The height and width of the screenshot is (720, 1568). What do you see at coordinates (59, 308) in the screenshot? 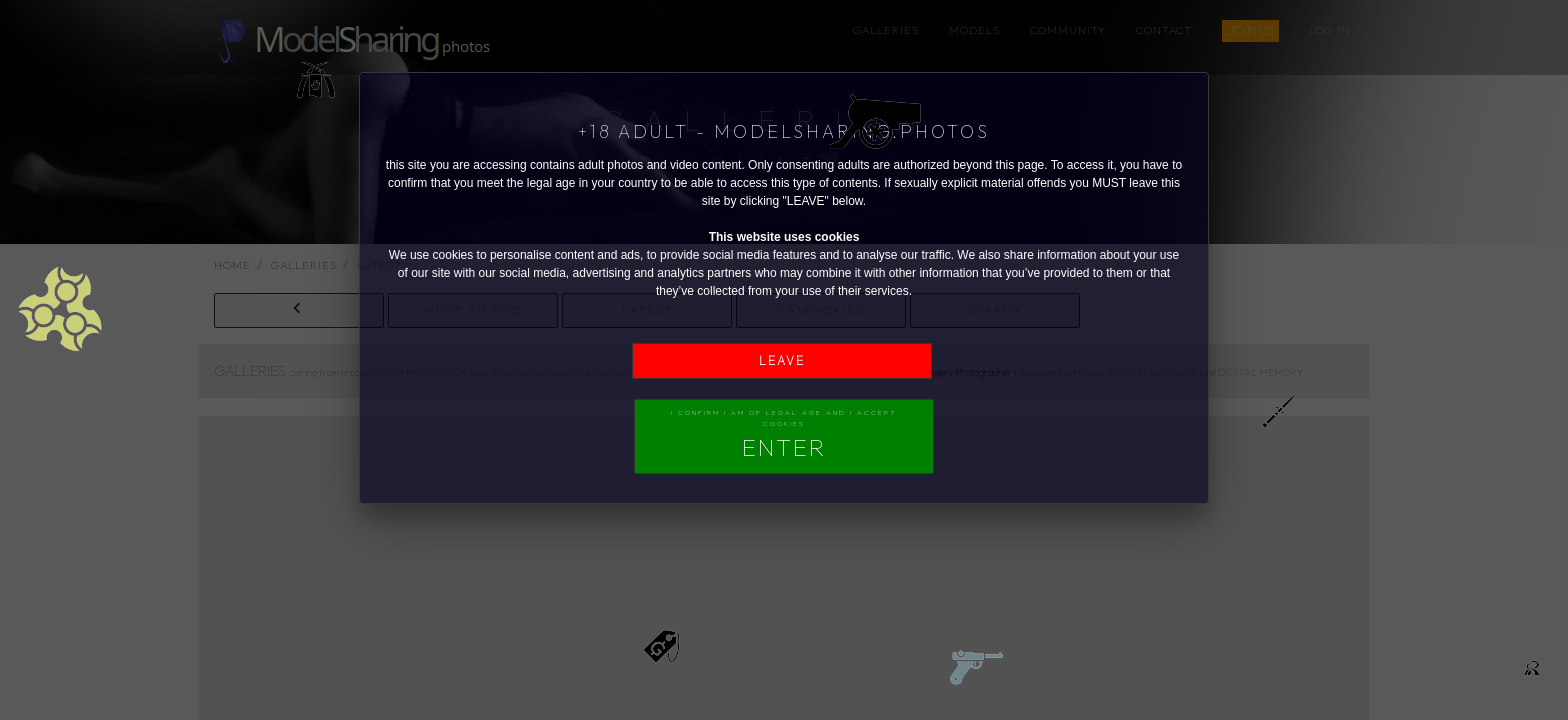
I see `a throwing star or shuriken weapon in a game inventory` at bounding box center [59, 308].